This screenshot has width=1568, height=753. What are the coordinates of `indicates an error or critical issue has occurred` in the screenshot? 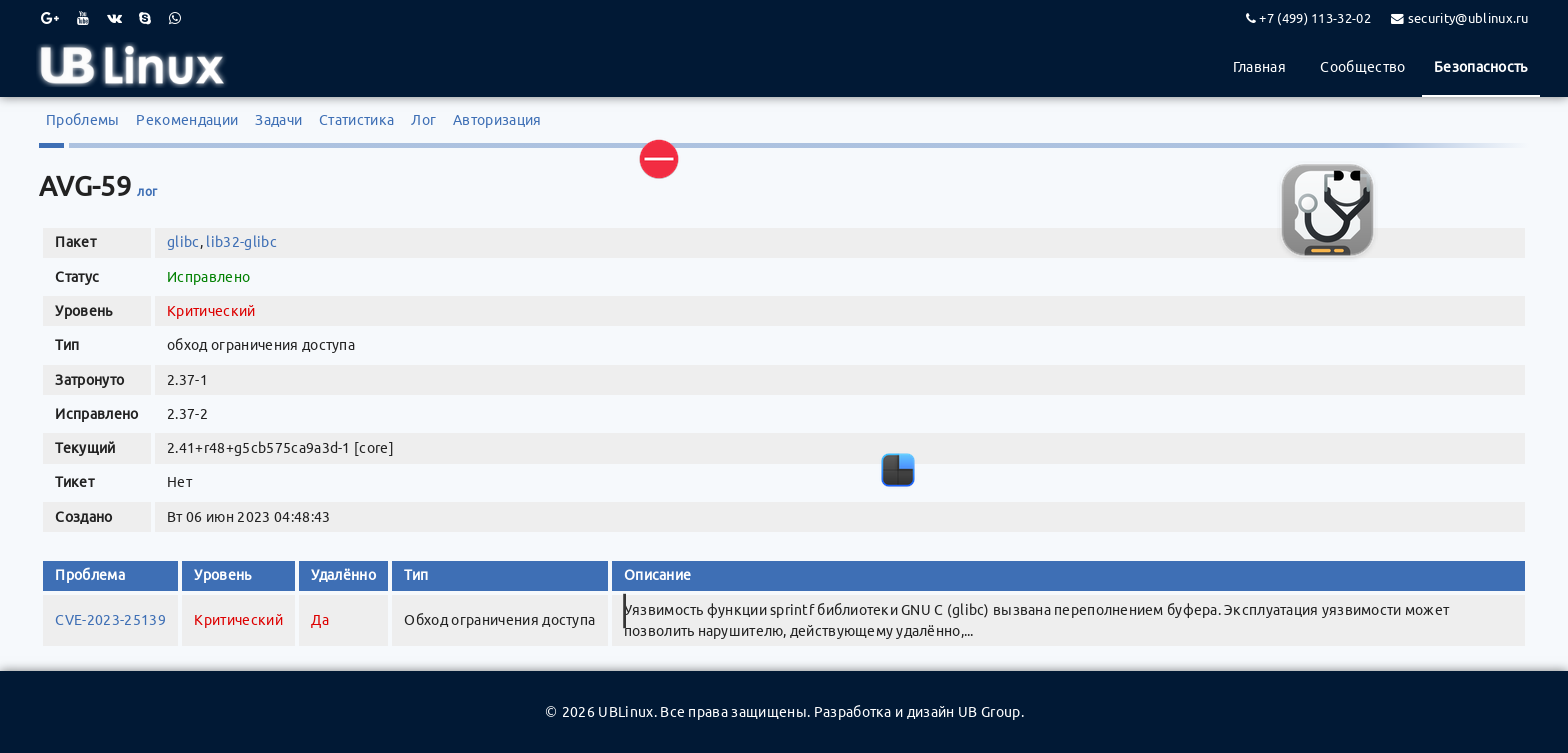 It's located at (659, 159).